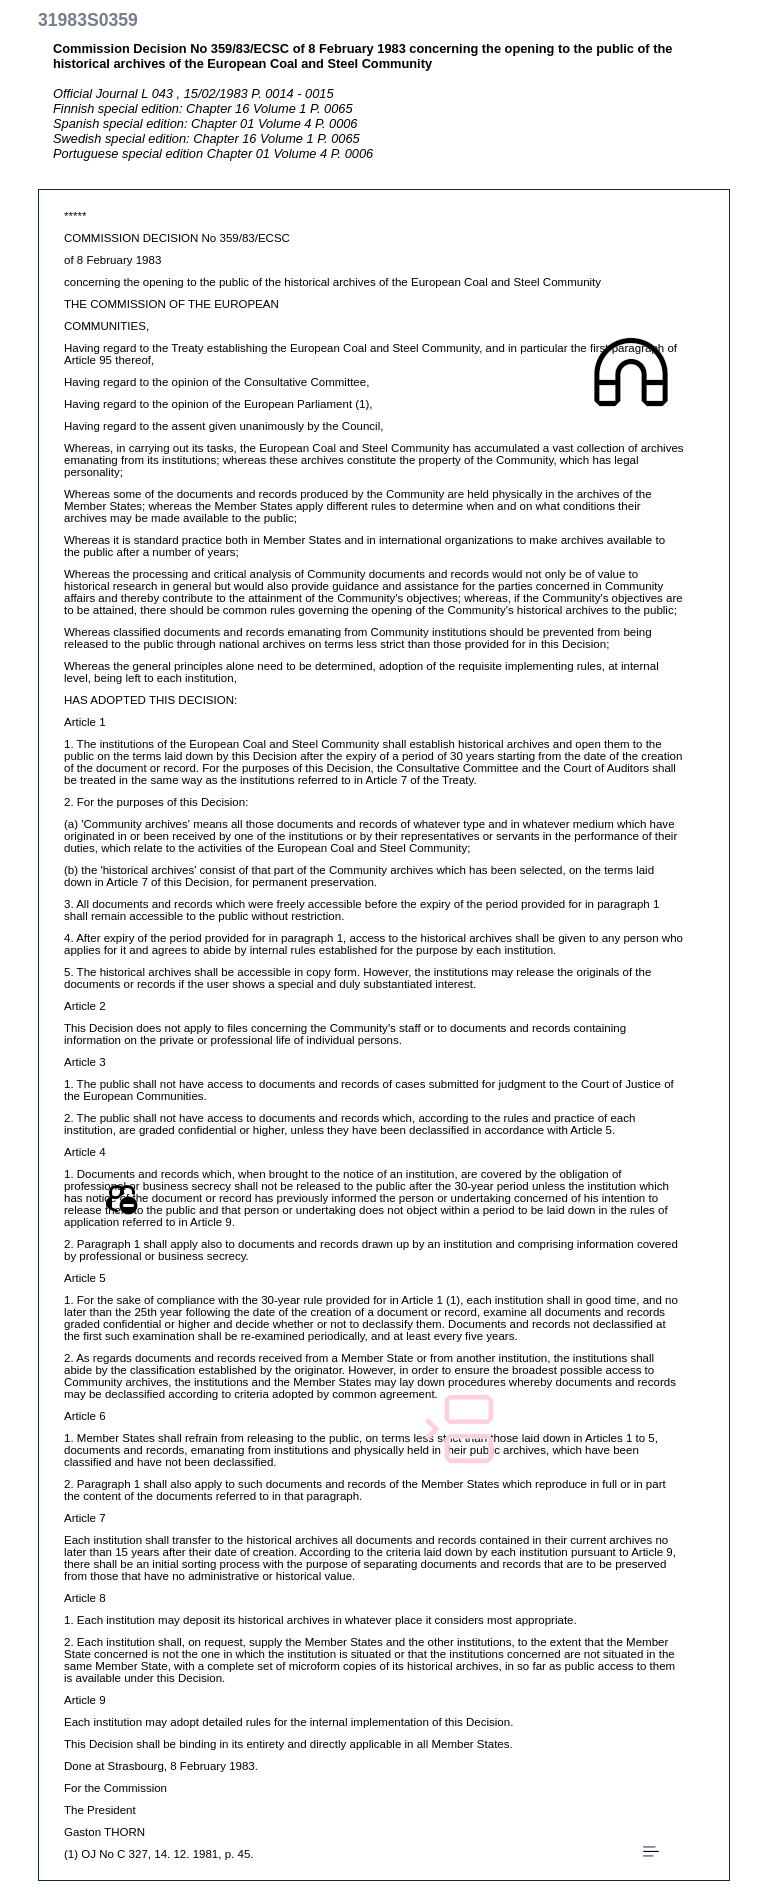 This screenshot has width=768, height=1891. What do you see at coordinates (459, 1429) in the screenshot?
I see `insert a new item between existing elements` at bounding box center [459, 1429].